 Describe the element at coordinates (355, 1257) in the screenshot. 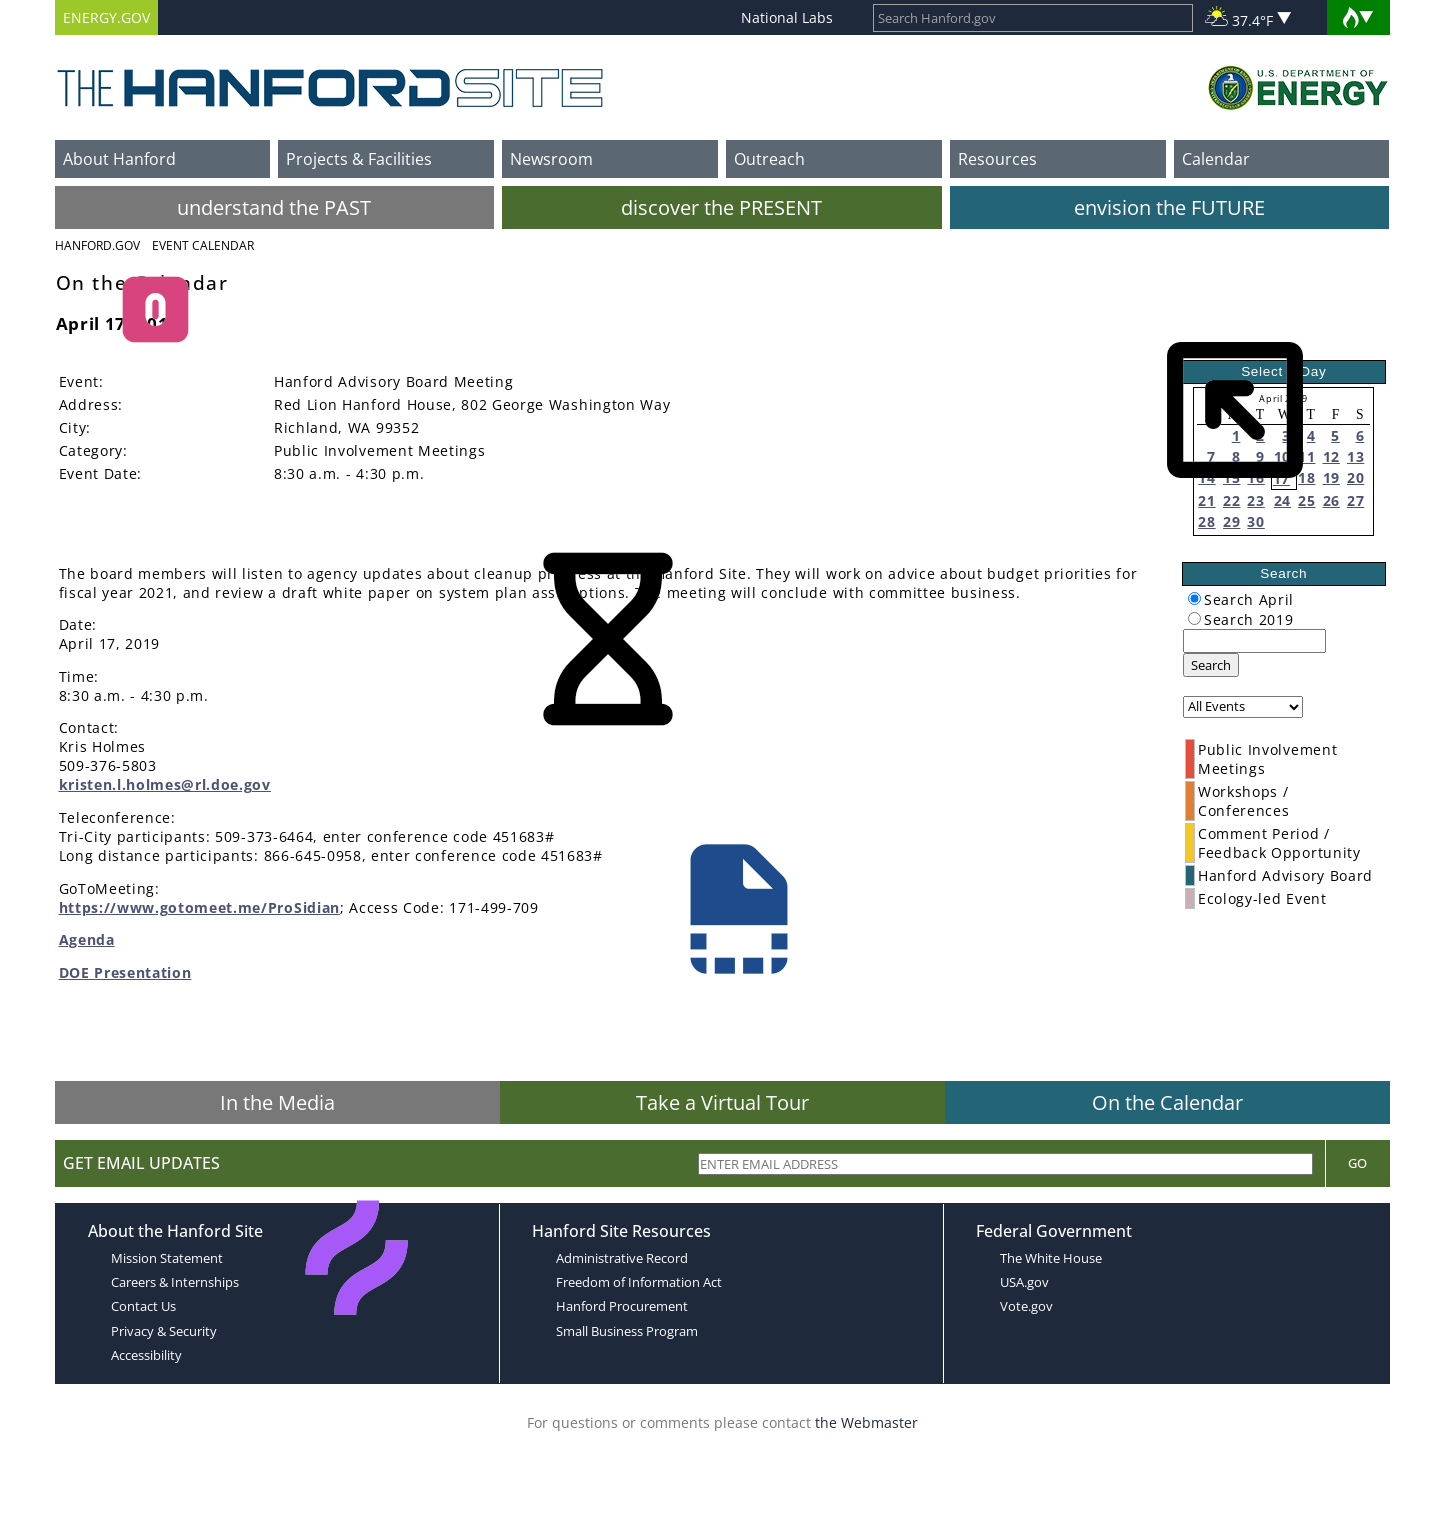

I see `hotjar analytics and feedback tool logo` at that location.